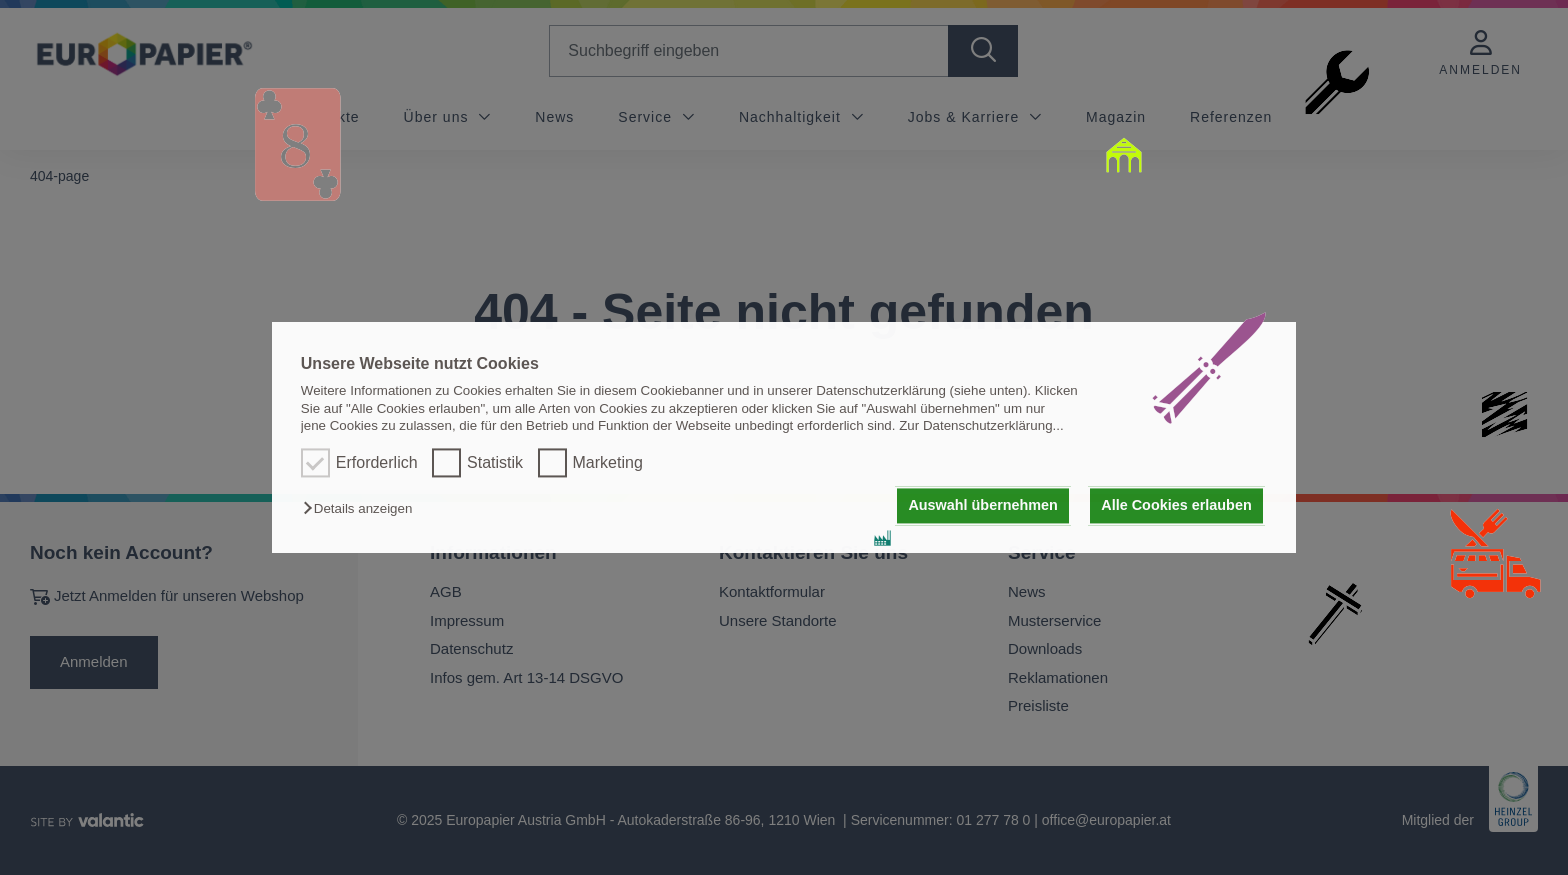 The width and height of the screenshot is (1568, 875). Describe the element at coordinates (1337, 82) in the screenshot. I see `access settings or configuration options` at that location.